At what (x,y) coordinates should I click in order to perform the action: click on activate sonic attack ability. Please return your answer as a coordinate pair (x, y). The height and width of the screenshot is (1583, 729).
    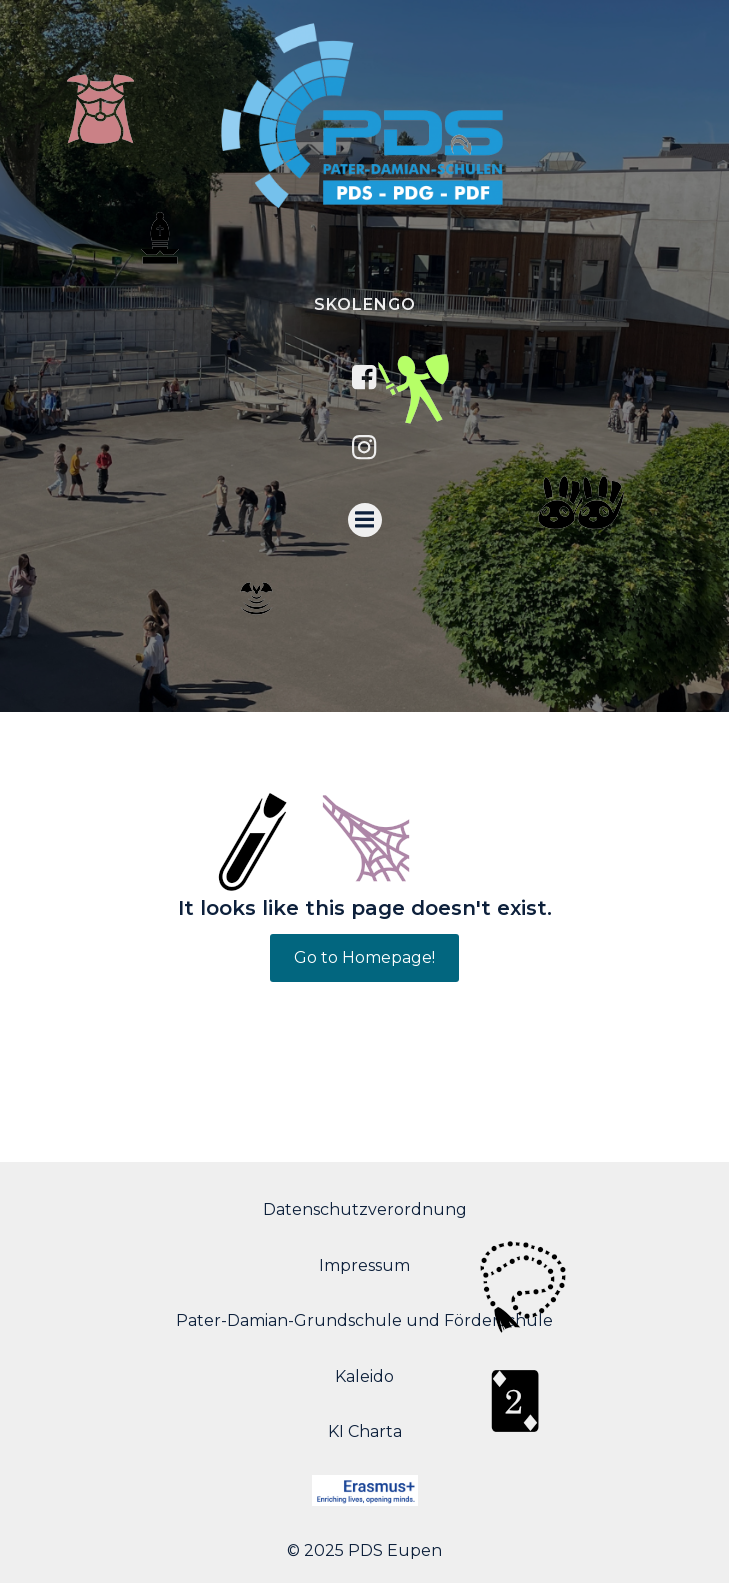
    Looking at the image, I should click on (256, 598).